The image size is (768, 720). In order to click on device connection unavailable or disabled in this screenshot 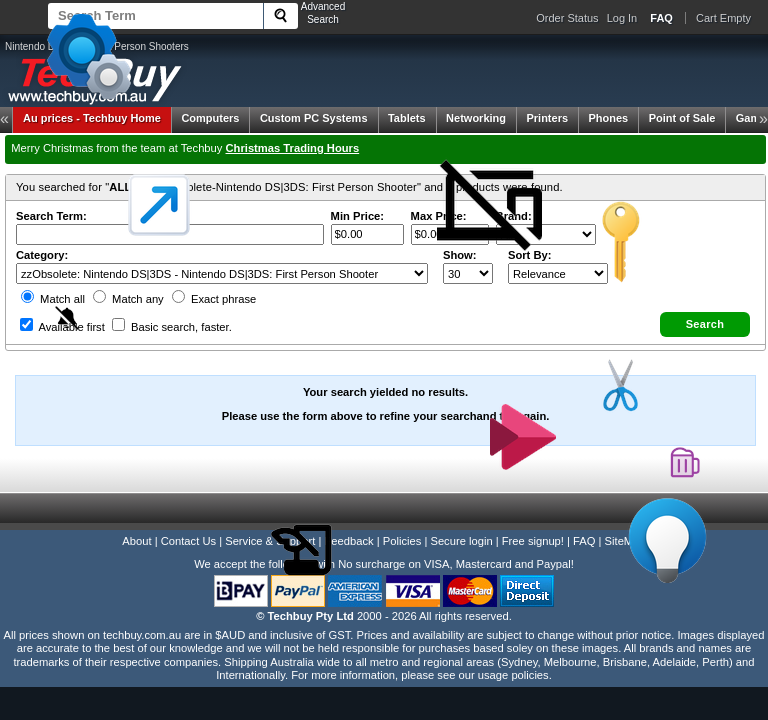, I will do `click(489, 205)`.